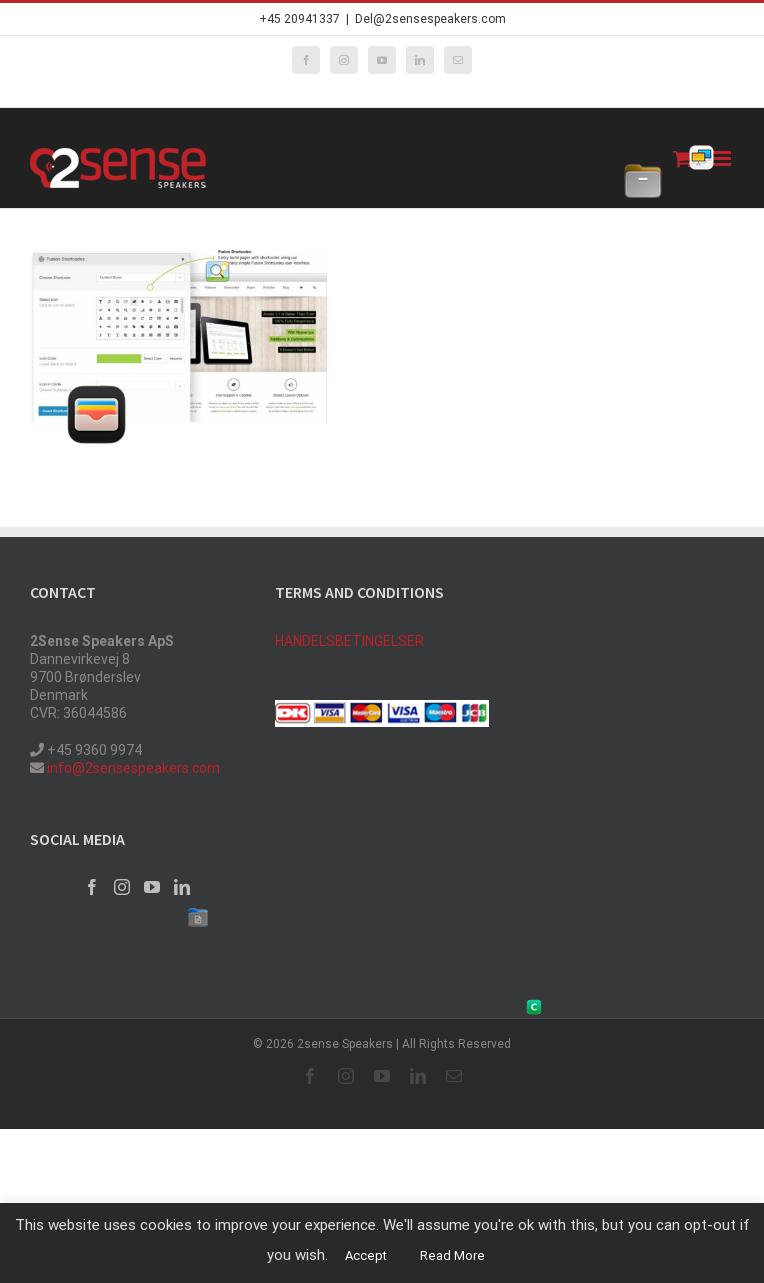 Image resolution: width=764 pixels, height=1283 pixels. What do you see at coordinates (534, 1007) in the screenshot?
I see `open the connectagram word puzzle game` at bounding box center [534, 1007].